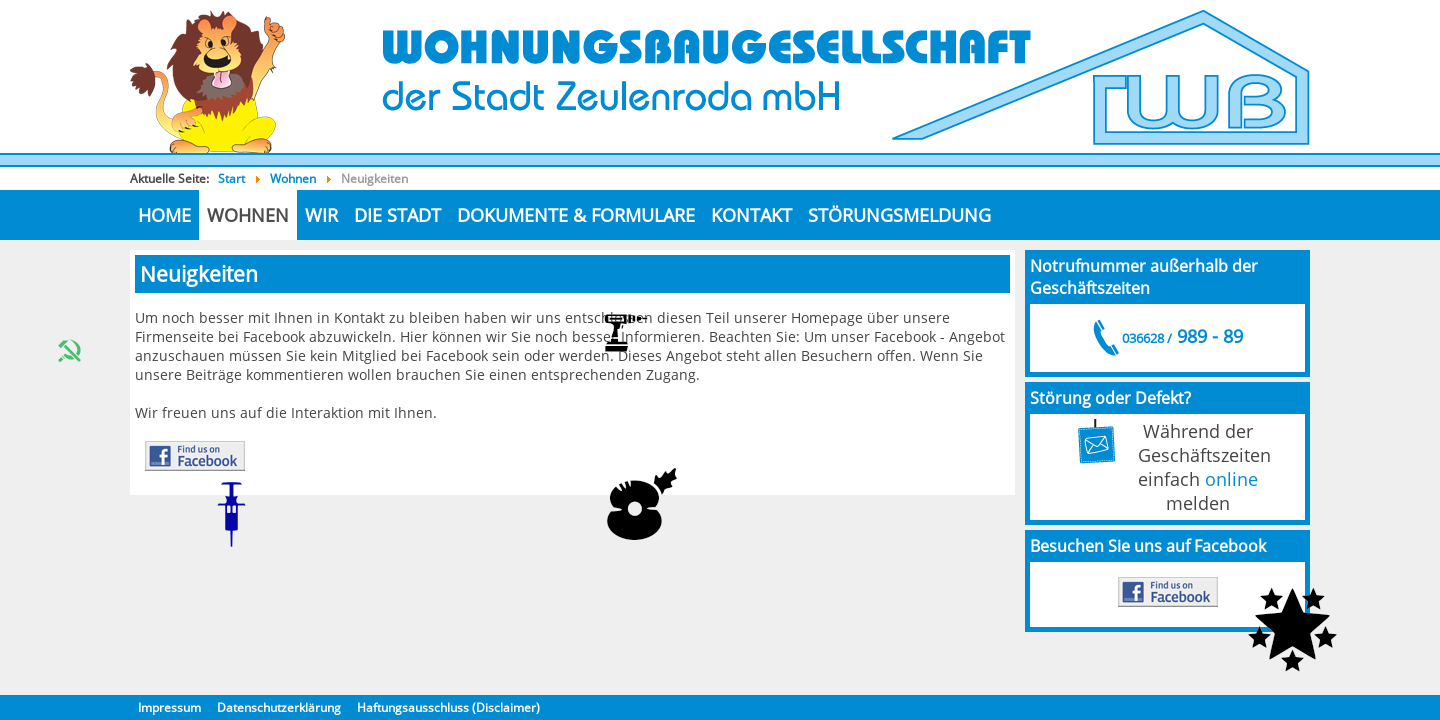  I want to click on poppy flower icon for remembrance or memorial features, so click(642, 504).